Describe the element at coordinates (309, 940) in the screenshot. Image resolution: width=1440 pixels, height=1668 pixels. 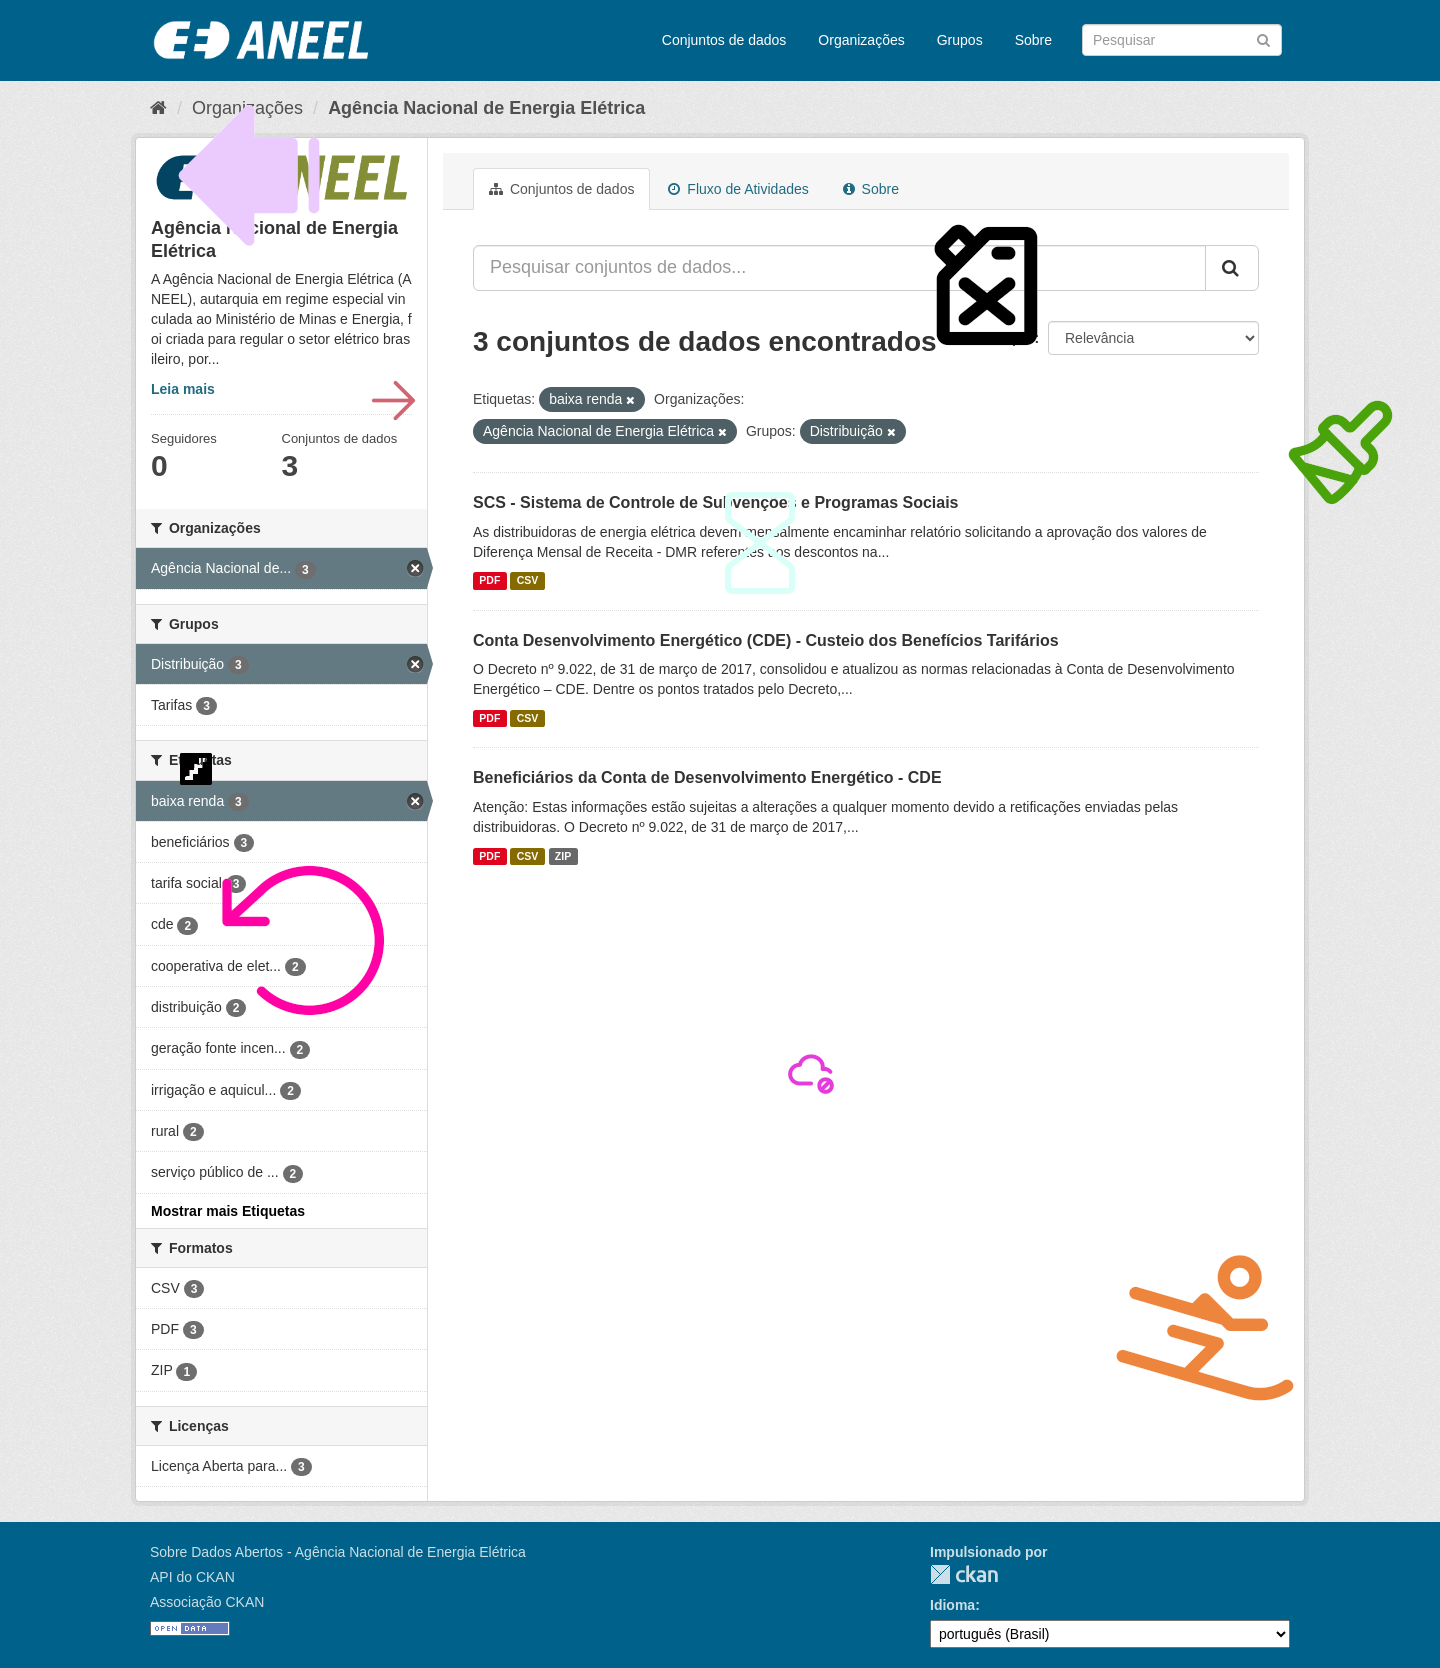
I see `undo the last action` at that location.